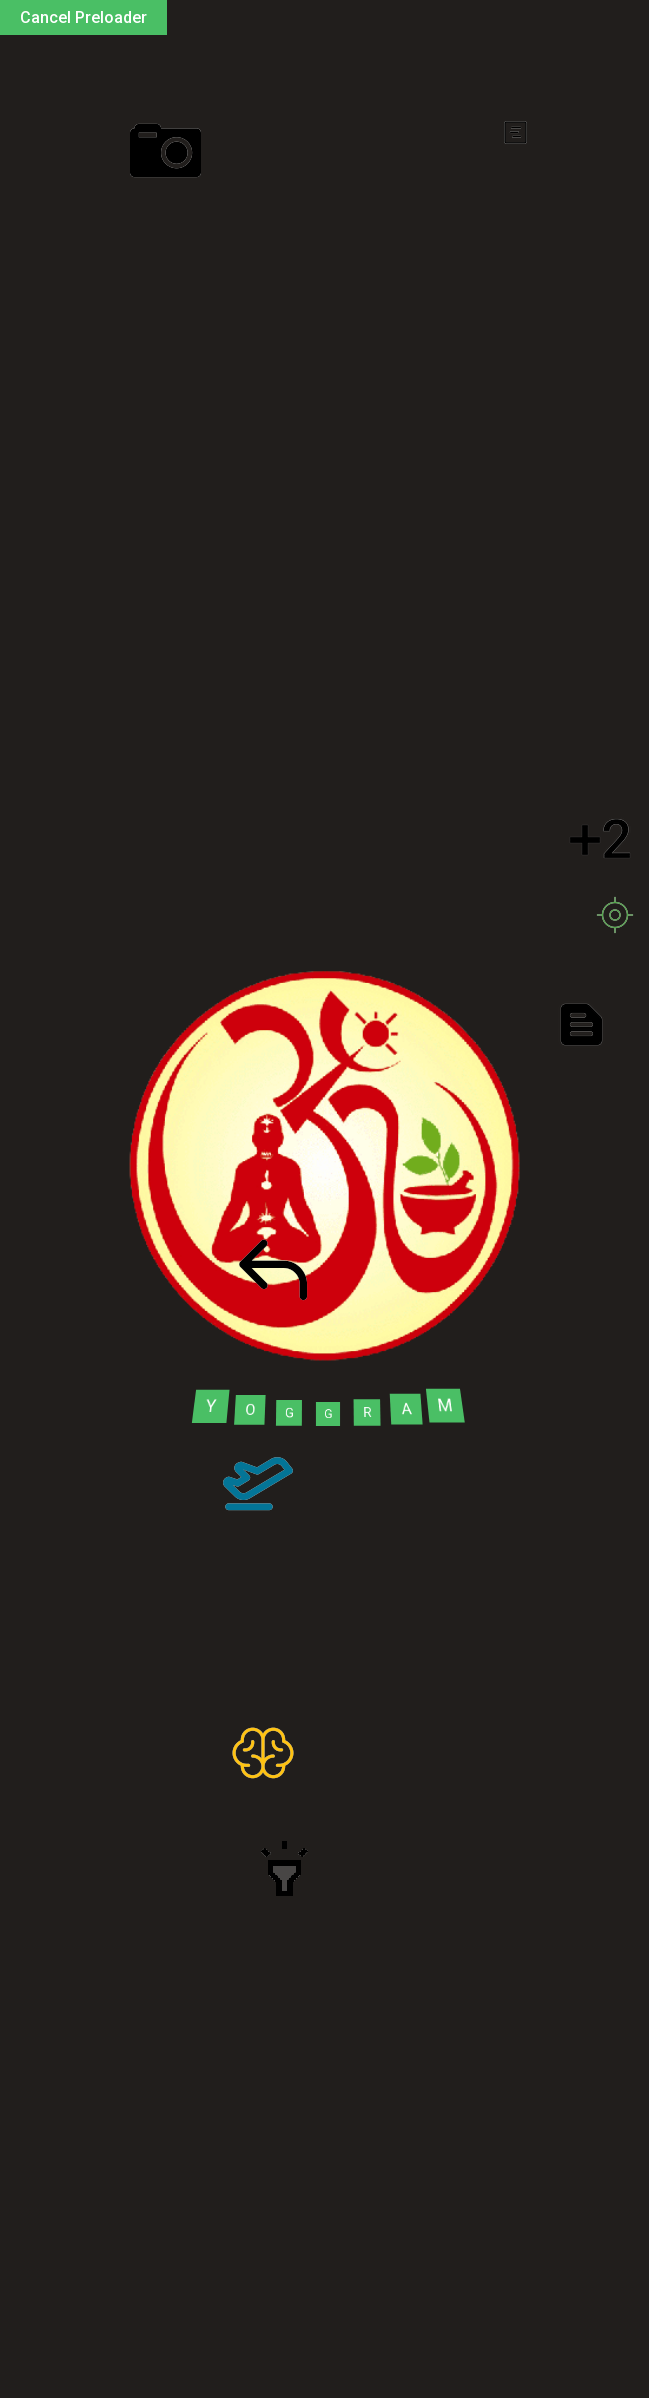  What do you see at coordinates (515, 132) in the screenshot?
I see `view project roadmap or timeline` at bounding box center [515, 132].